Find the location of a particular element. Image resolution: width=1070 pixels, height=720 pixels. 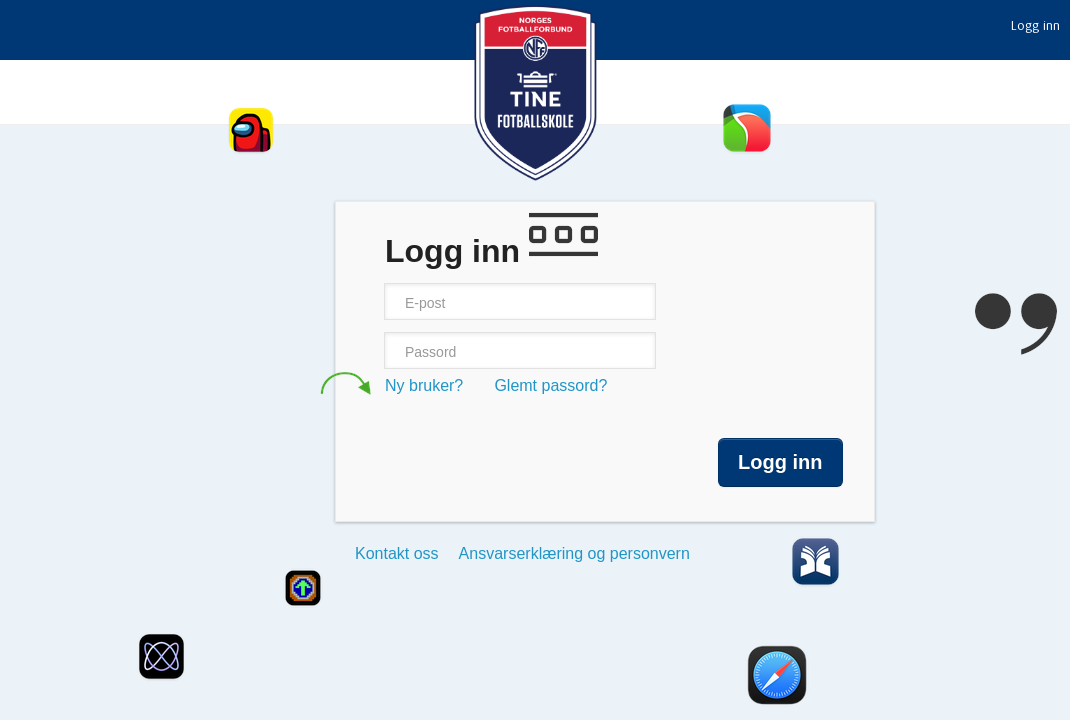

open Safari web browser is located at coordinates (777, 675).